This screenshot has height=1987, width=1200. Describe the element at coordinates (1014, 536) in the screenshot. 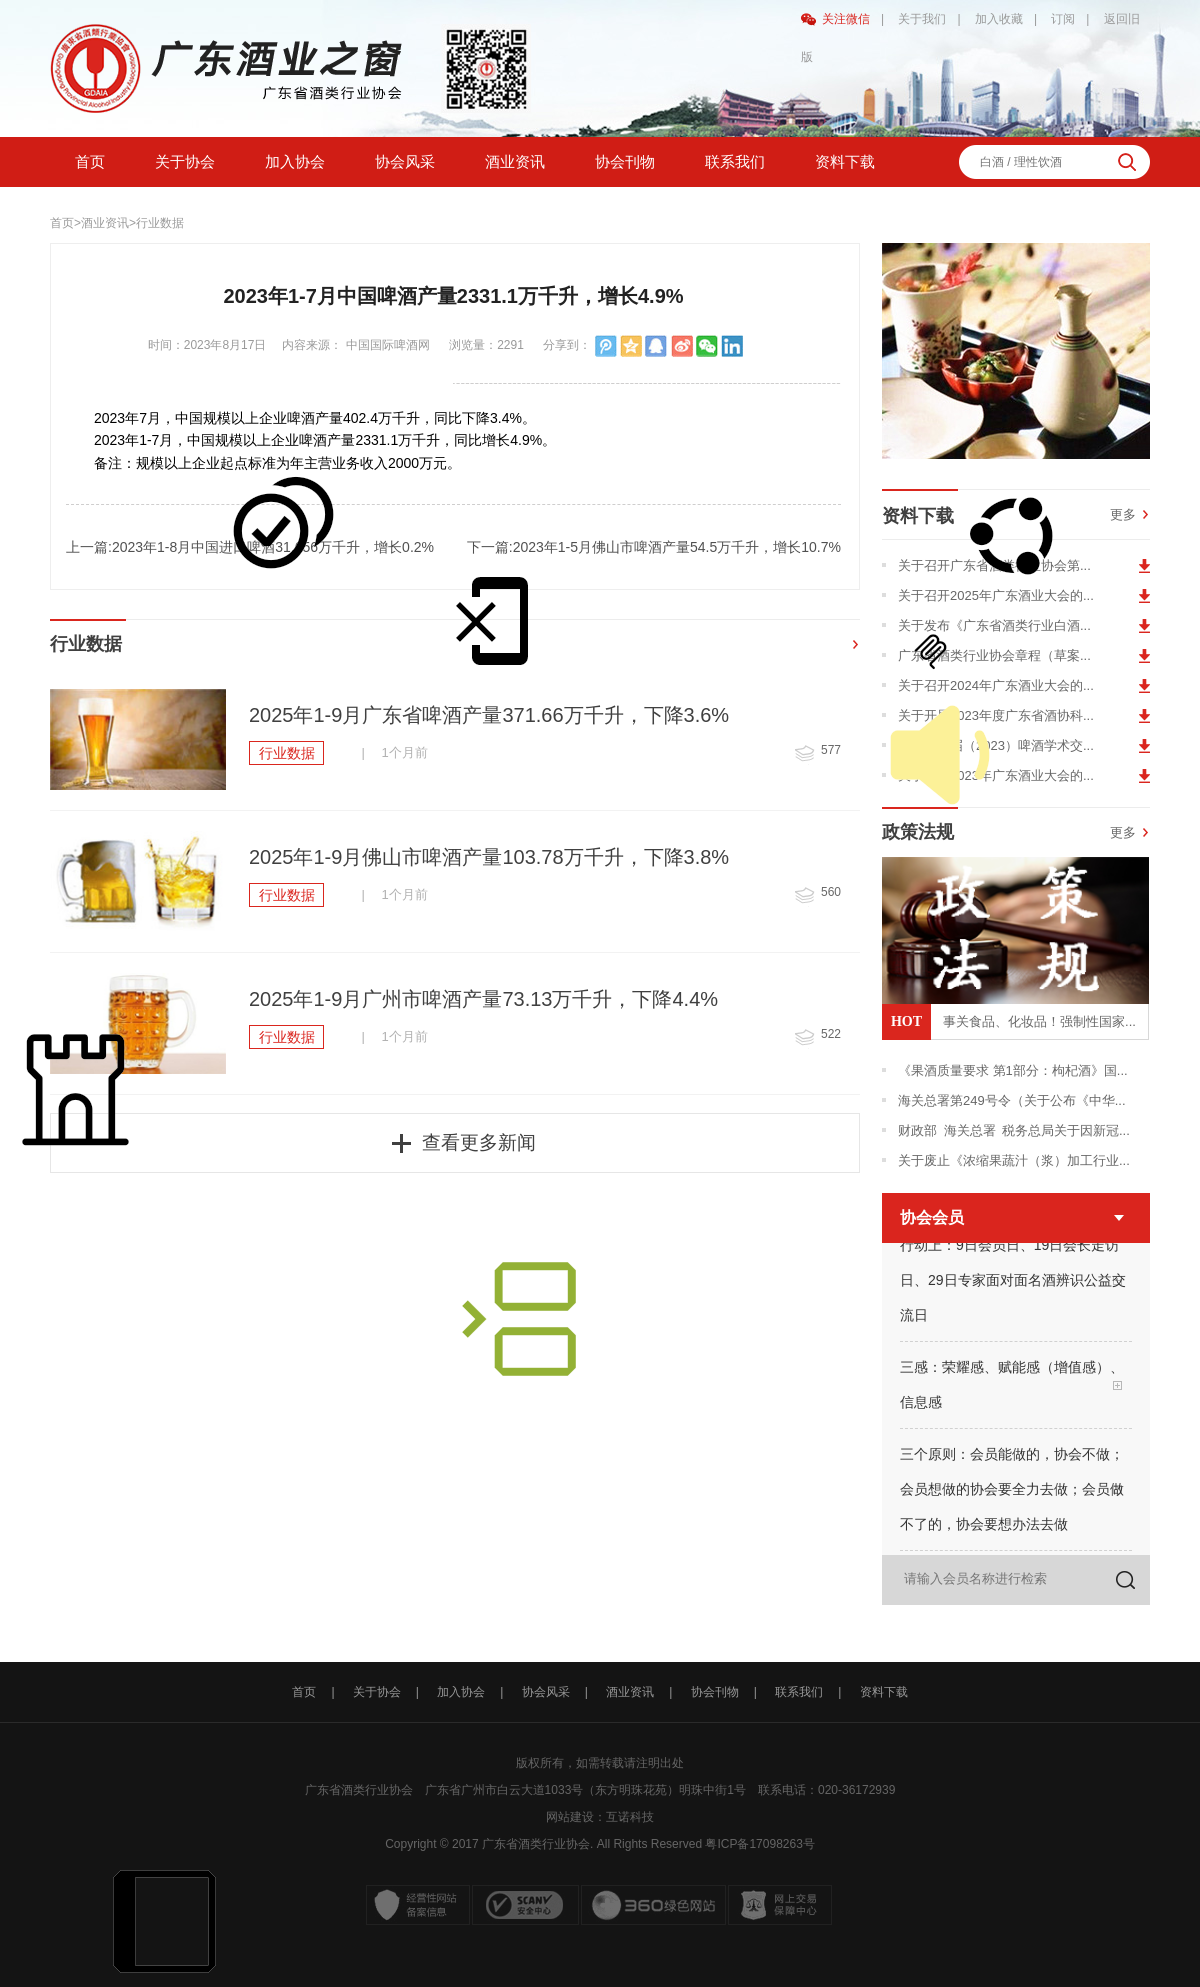

I see `open ubuntu terminal` at that location.